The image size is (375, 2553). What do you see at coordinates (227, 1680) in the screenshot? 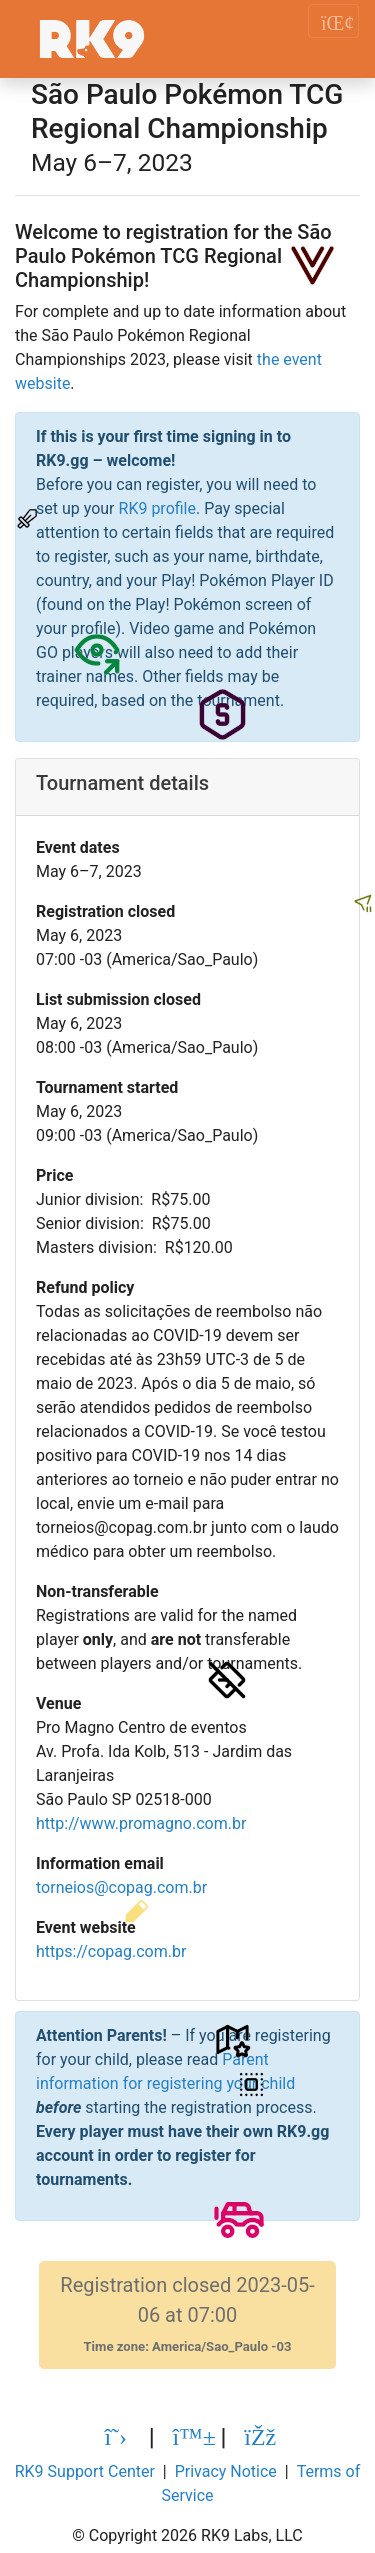
I see `navigation or directions unavailable` at bounding box center [227, 1680].